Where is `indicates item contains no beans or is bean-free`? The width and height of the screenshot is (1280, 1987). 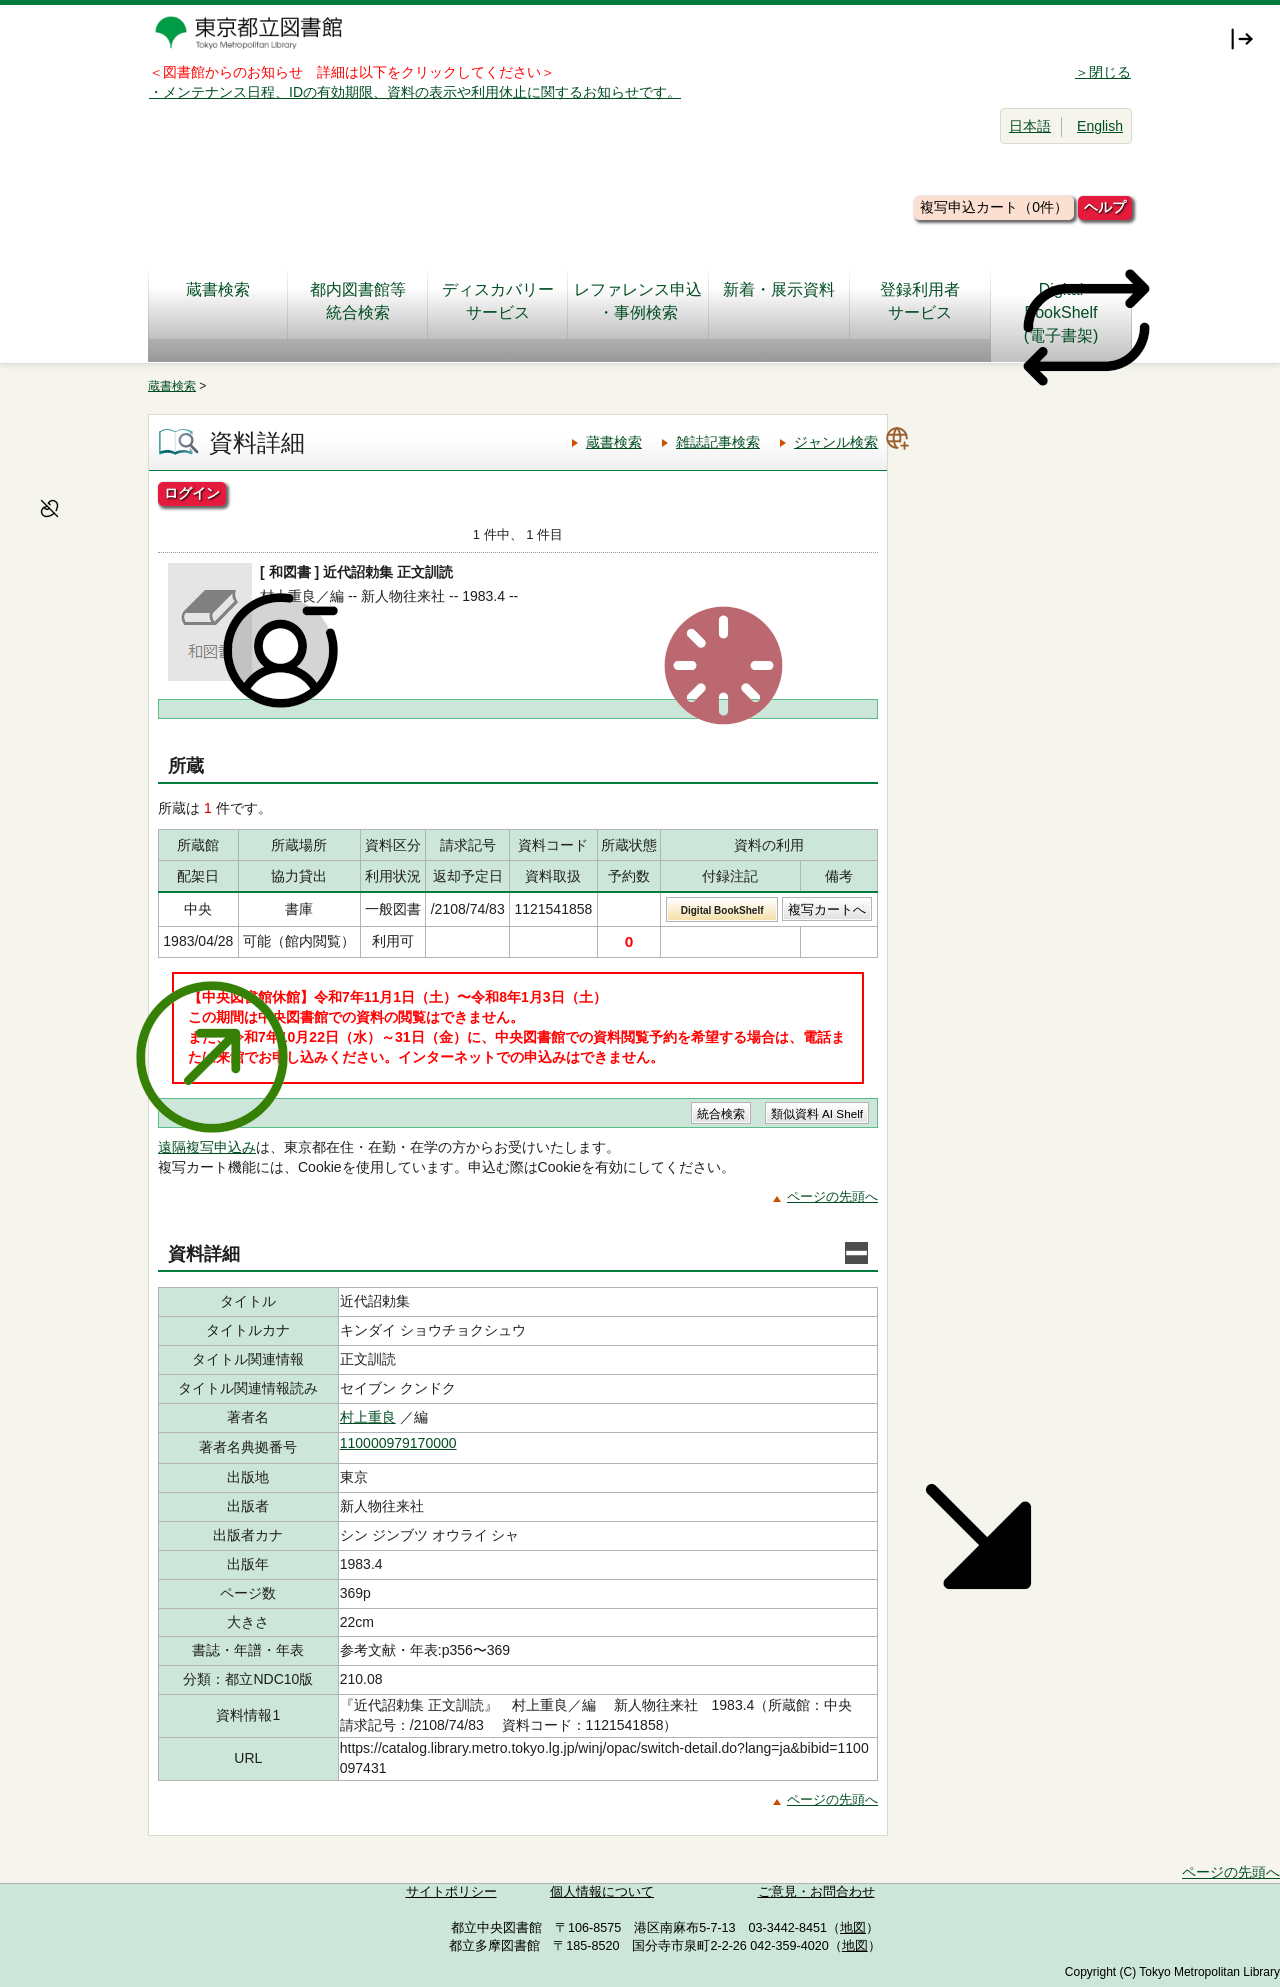 indicates item contains no beans or is bean-free is located at coordinates (49, 508).